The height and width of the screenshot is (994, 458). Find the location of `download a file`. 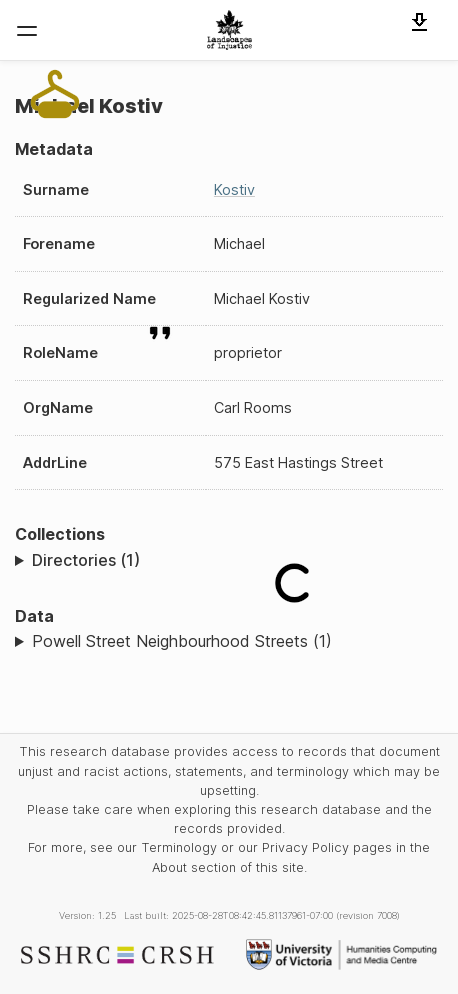

download a file is located at coordinates (419, 22).